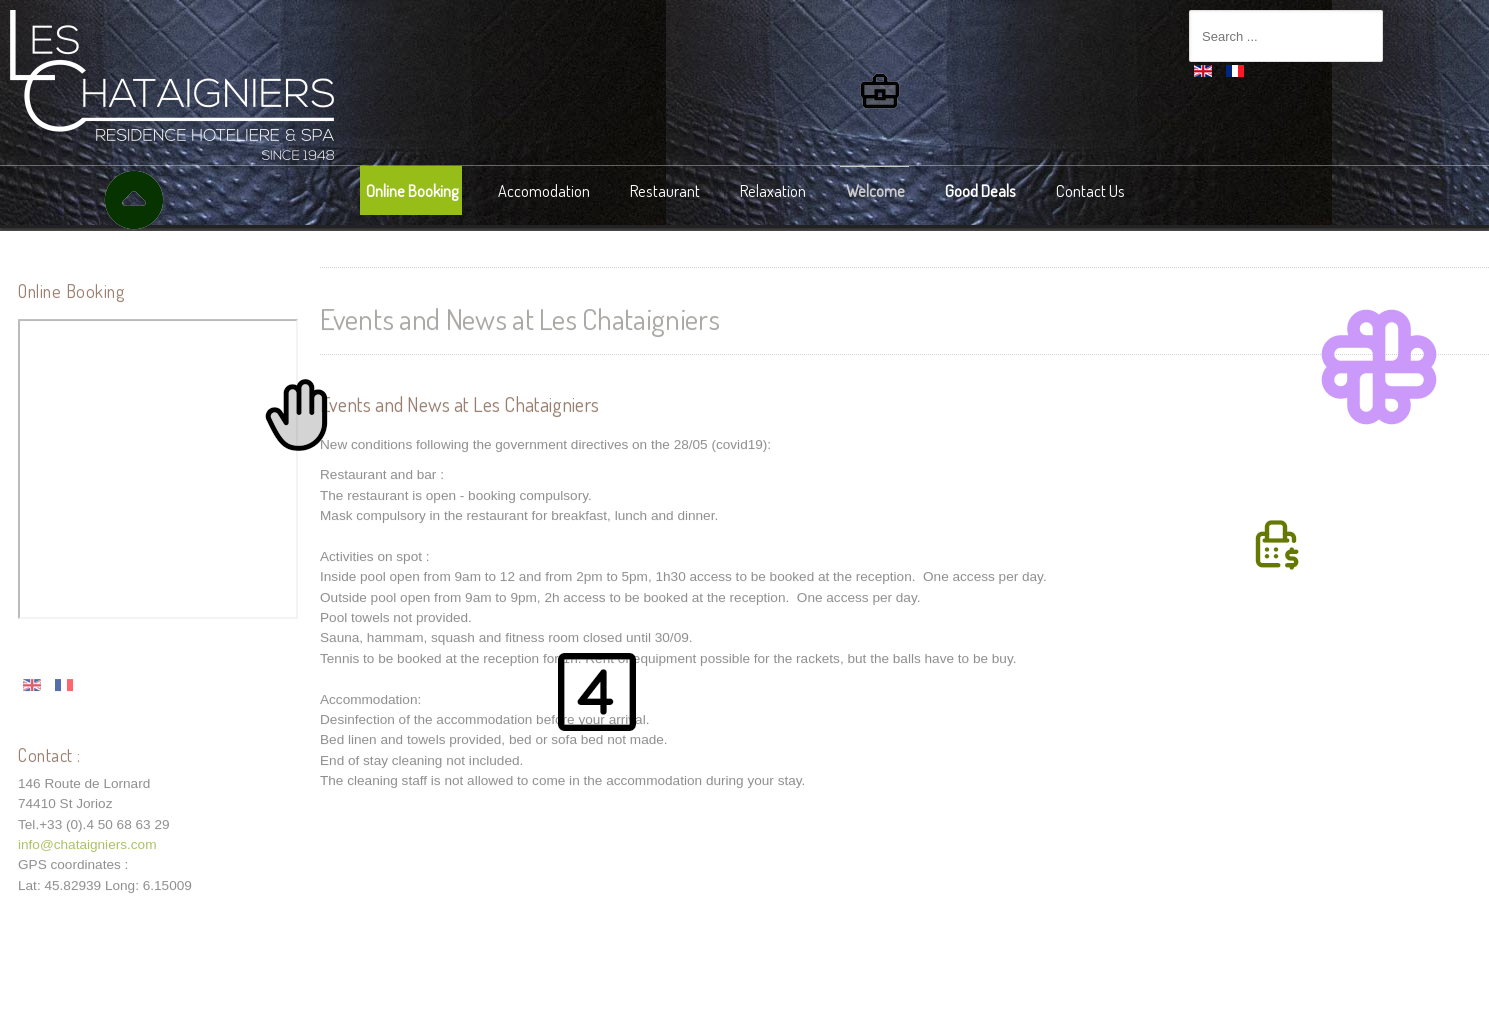 This screenshot has width=1489, height=1013. I want to click on select or input the number four, so click(597, 692).